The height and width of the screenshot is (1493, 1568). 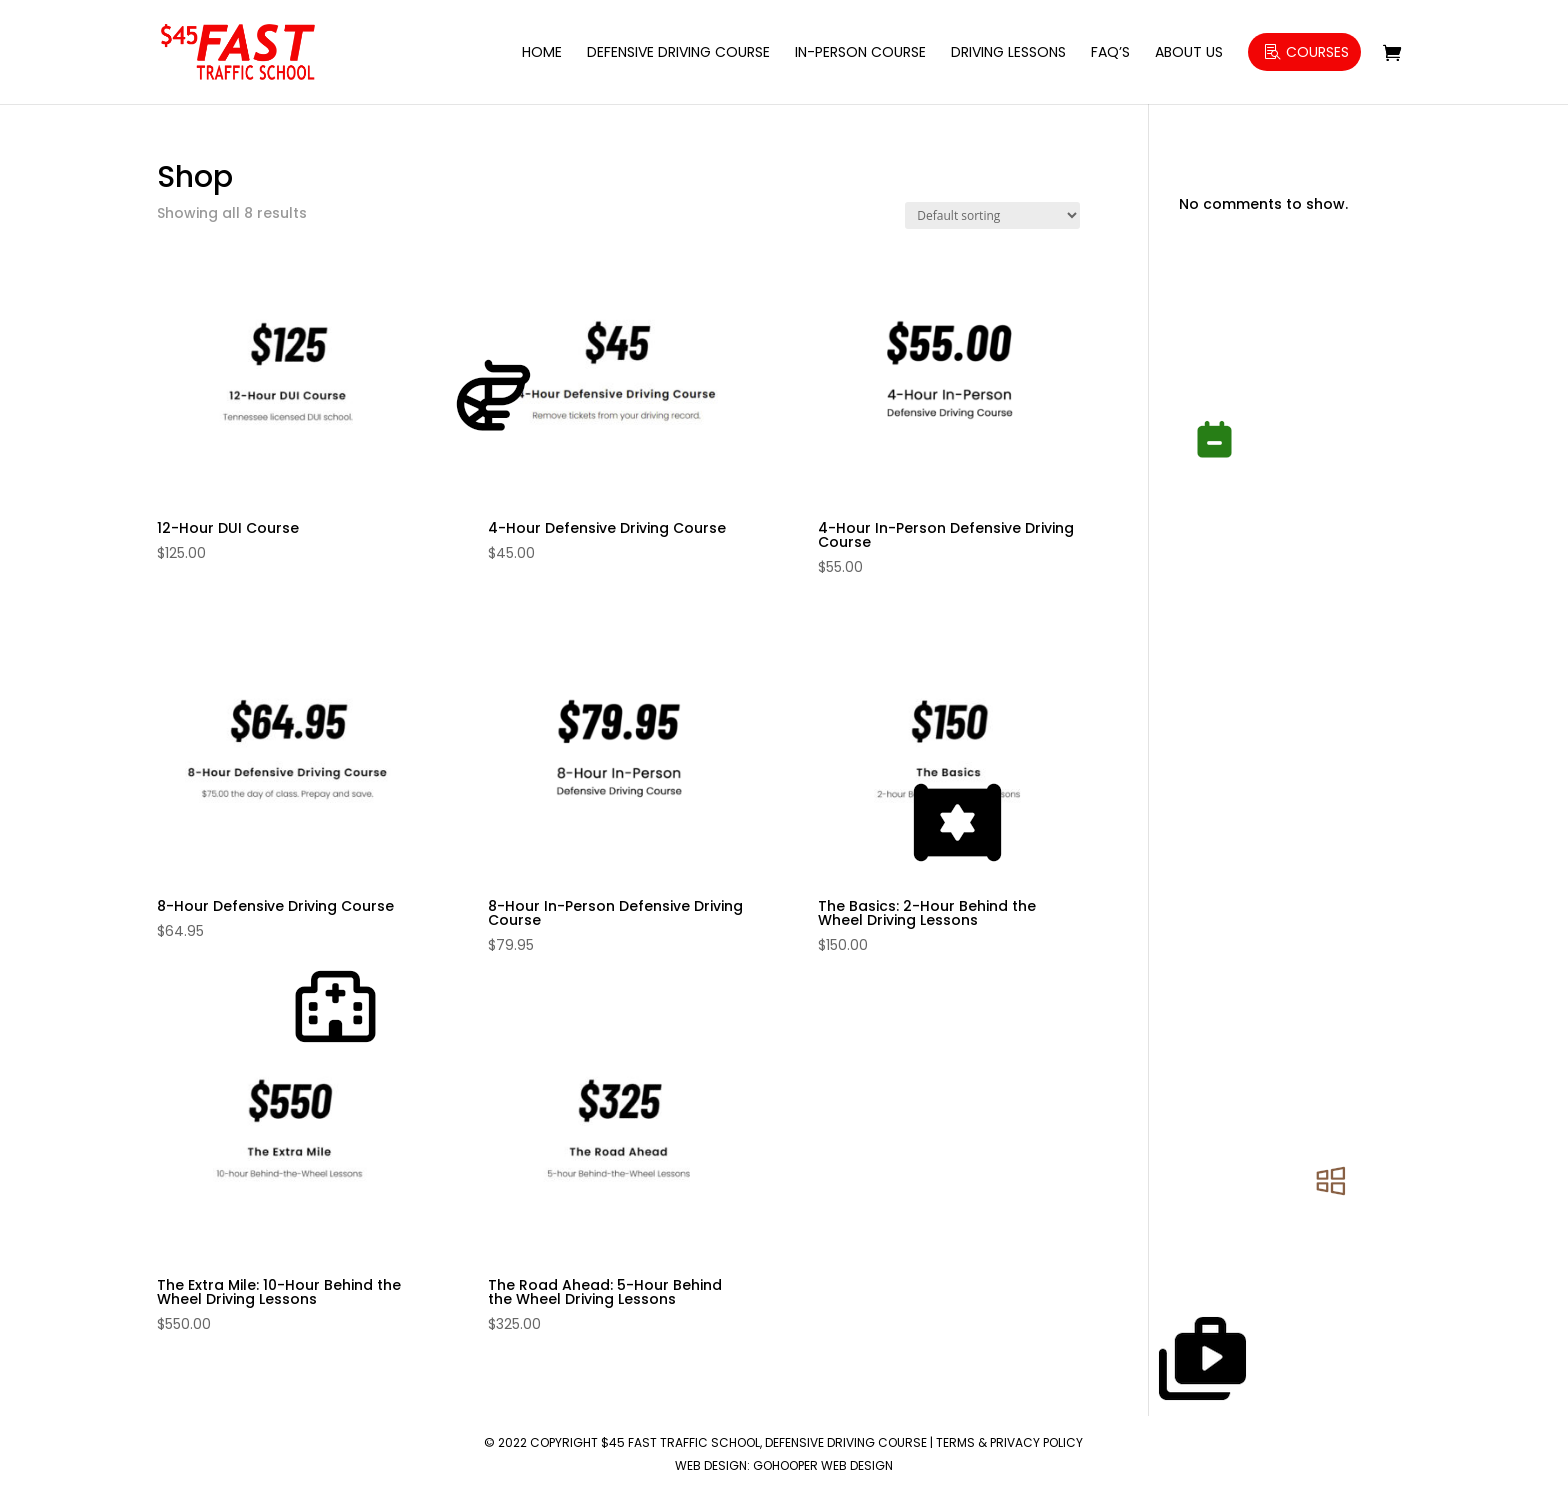 What do you see at coordinates (335, 1006) in the screenshot?
I see `find nearby hospitals or medical facilities` at bounding box center [335, 1006].